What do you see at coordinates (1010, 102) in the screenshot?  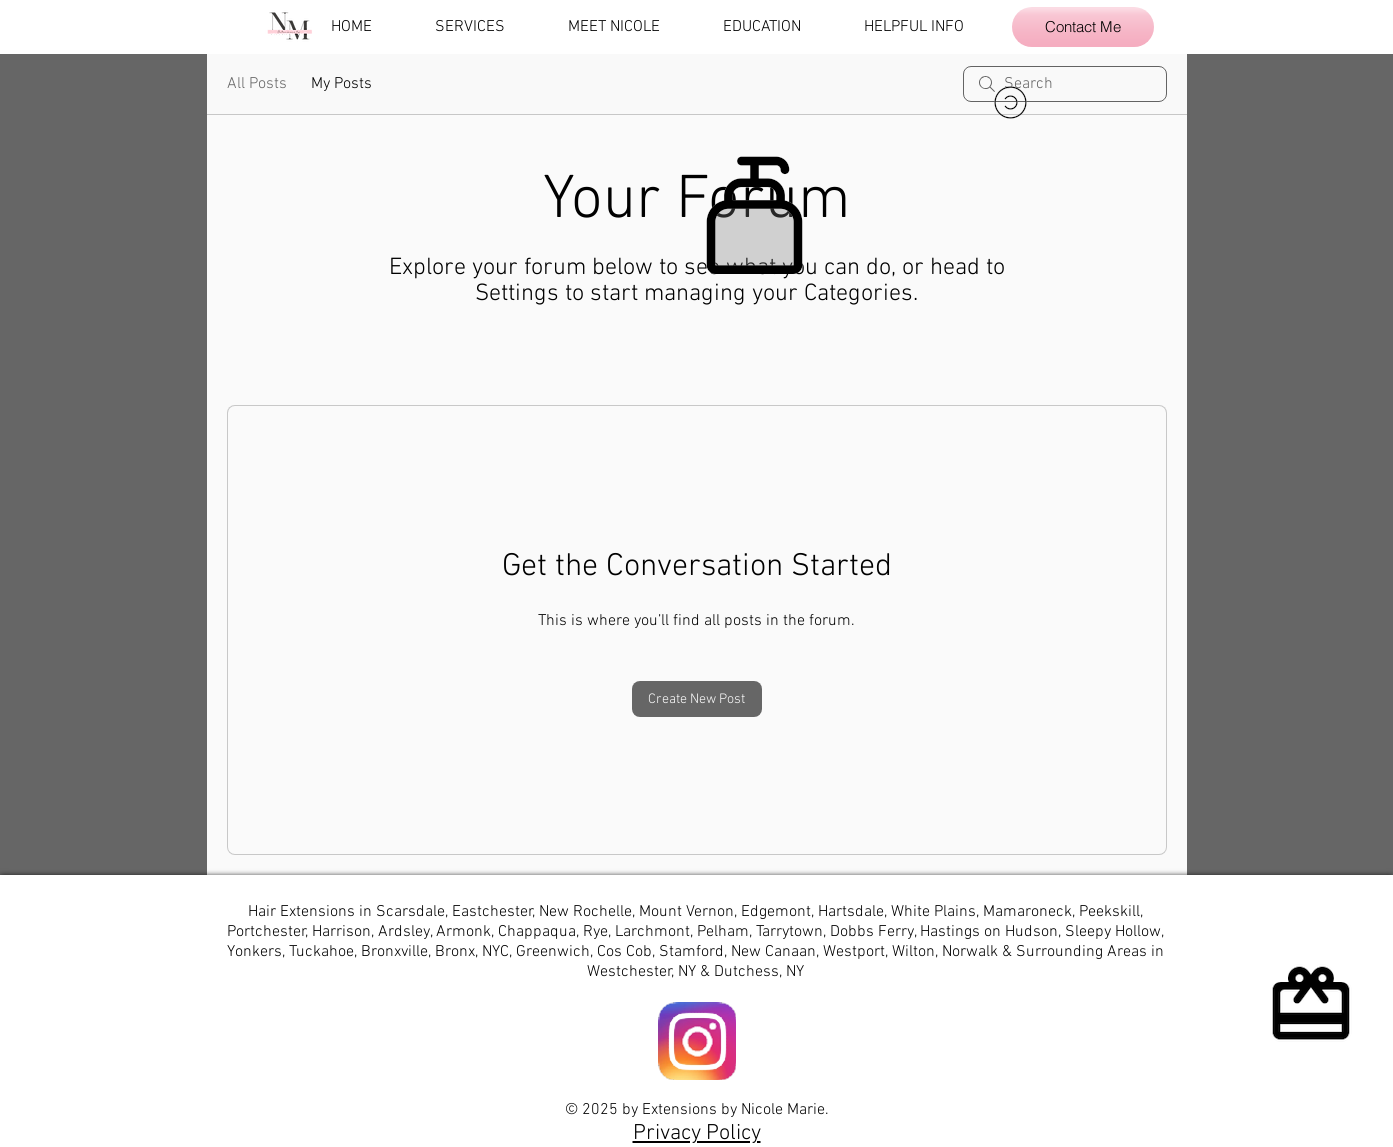 I see `indicates copyleft licensing status` at bounding box center [1010, 102].